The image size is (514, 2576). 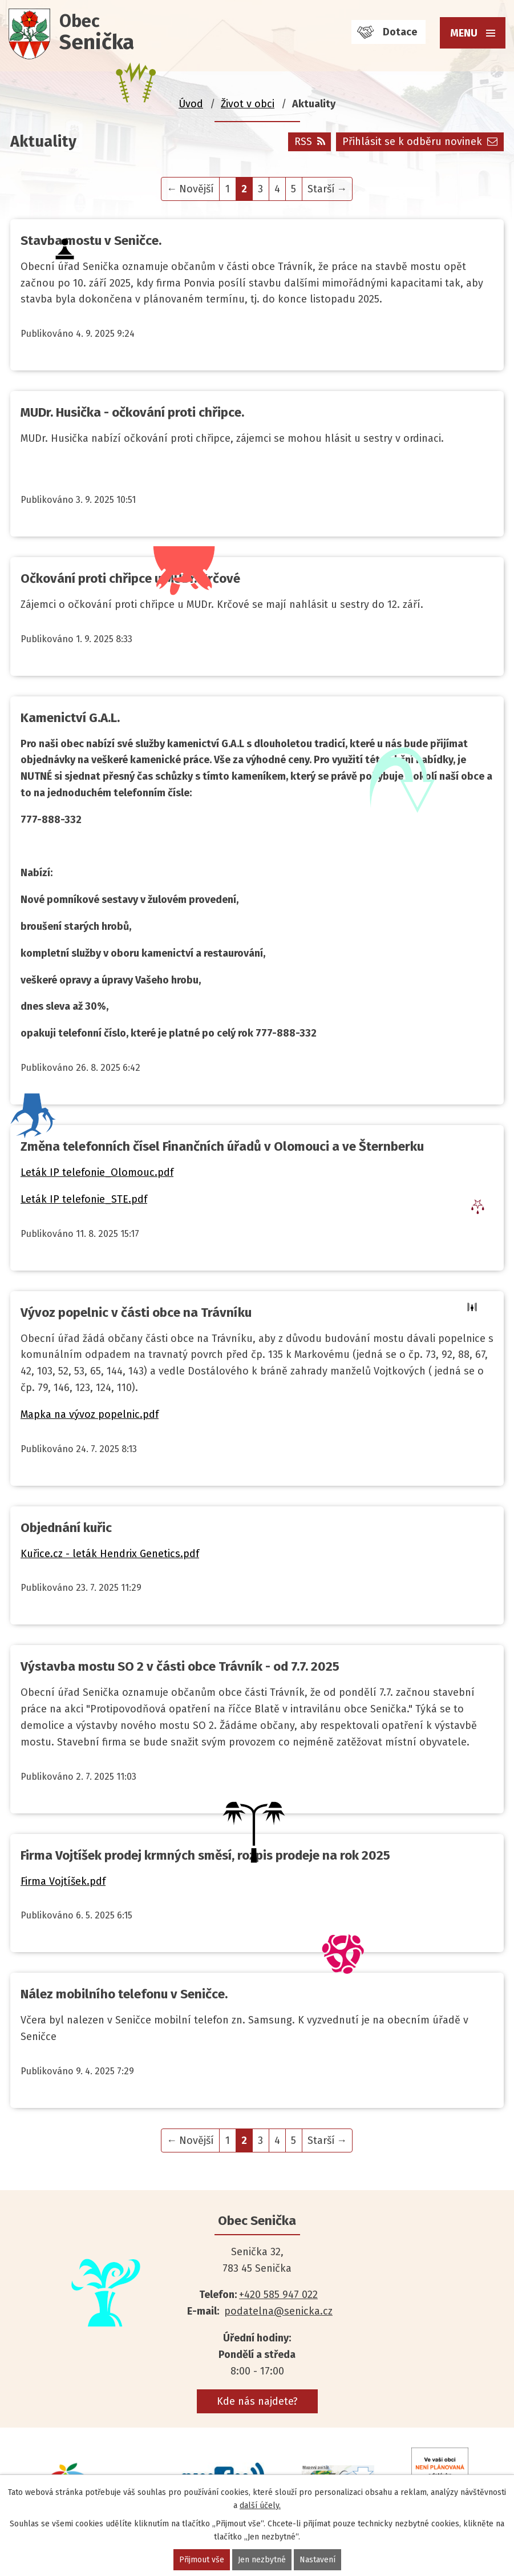 I want to click on indicates a trap or hazard zone in a game, so click(x=472, y=1307).